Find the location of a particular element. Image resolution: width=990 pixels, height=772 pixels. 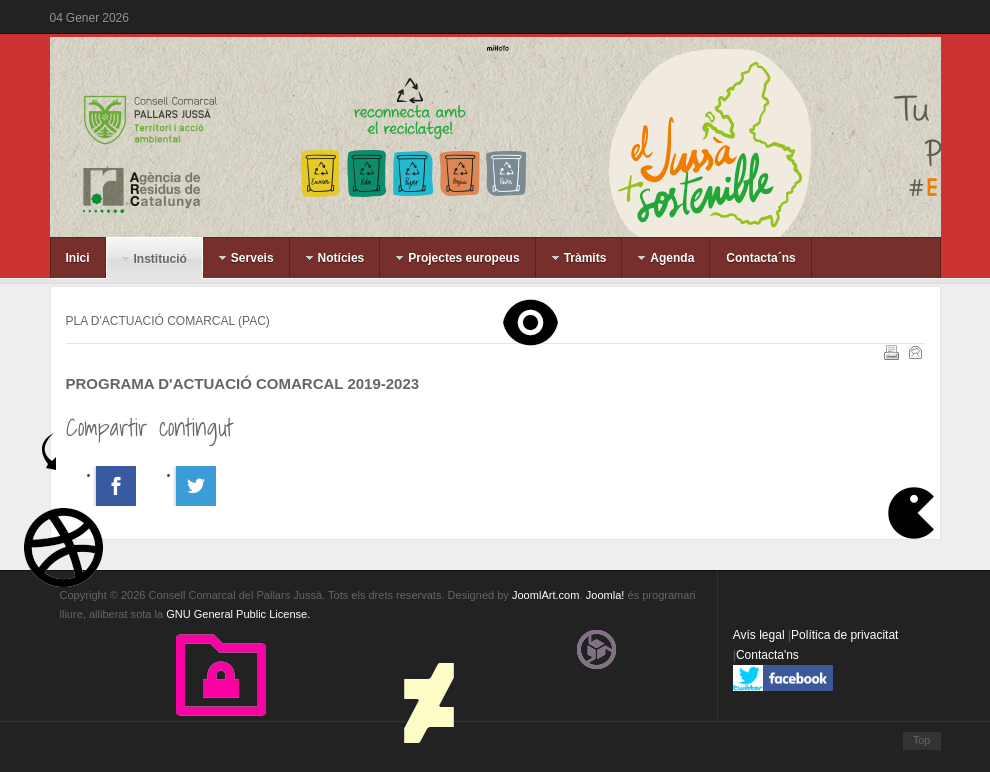

access a password-protected folder is located at coordinates (221, 675).